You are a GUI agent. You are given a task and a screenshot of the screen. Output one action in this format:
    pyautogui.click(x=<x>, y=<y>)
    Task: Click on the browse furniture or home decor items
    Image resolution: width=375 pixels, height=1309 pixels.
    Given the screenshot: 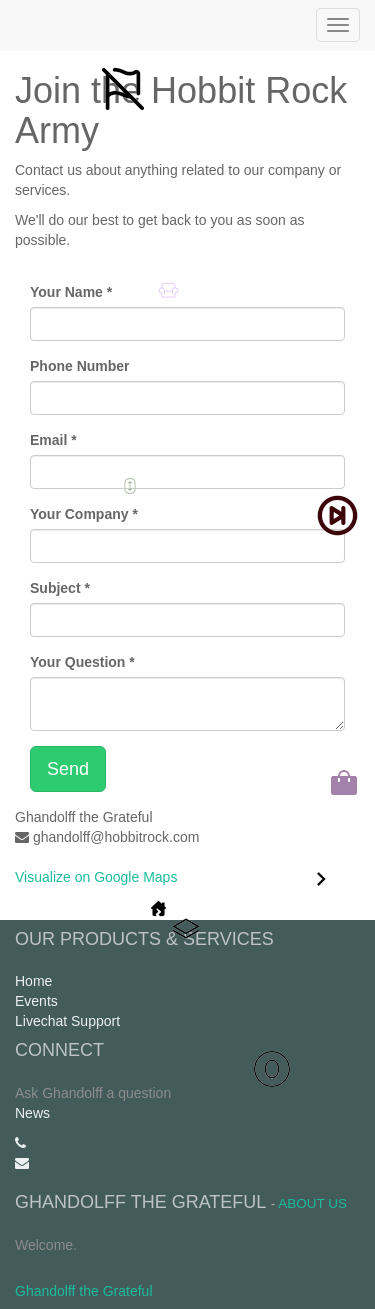 What is the action you would take?
    pyautogui.click(x=168, y=290)
    